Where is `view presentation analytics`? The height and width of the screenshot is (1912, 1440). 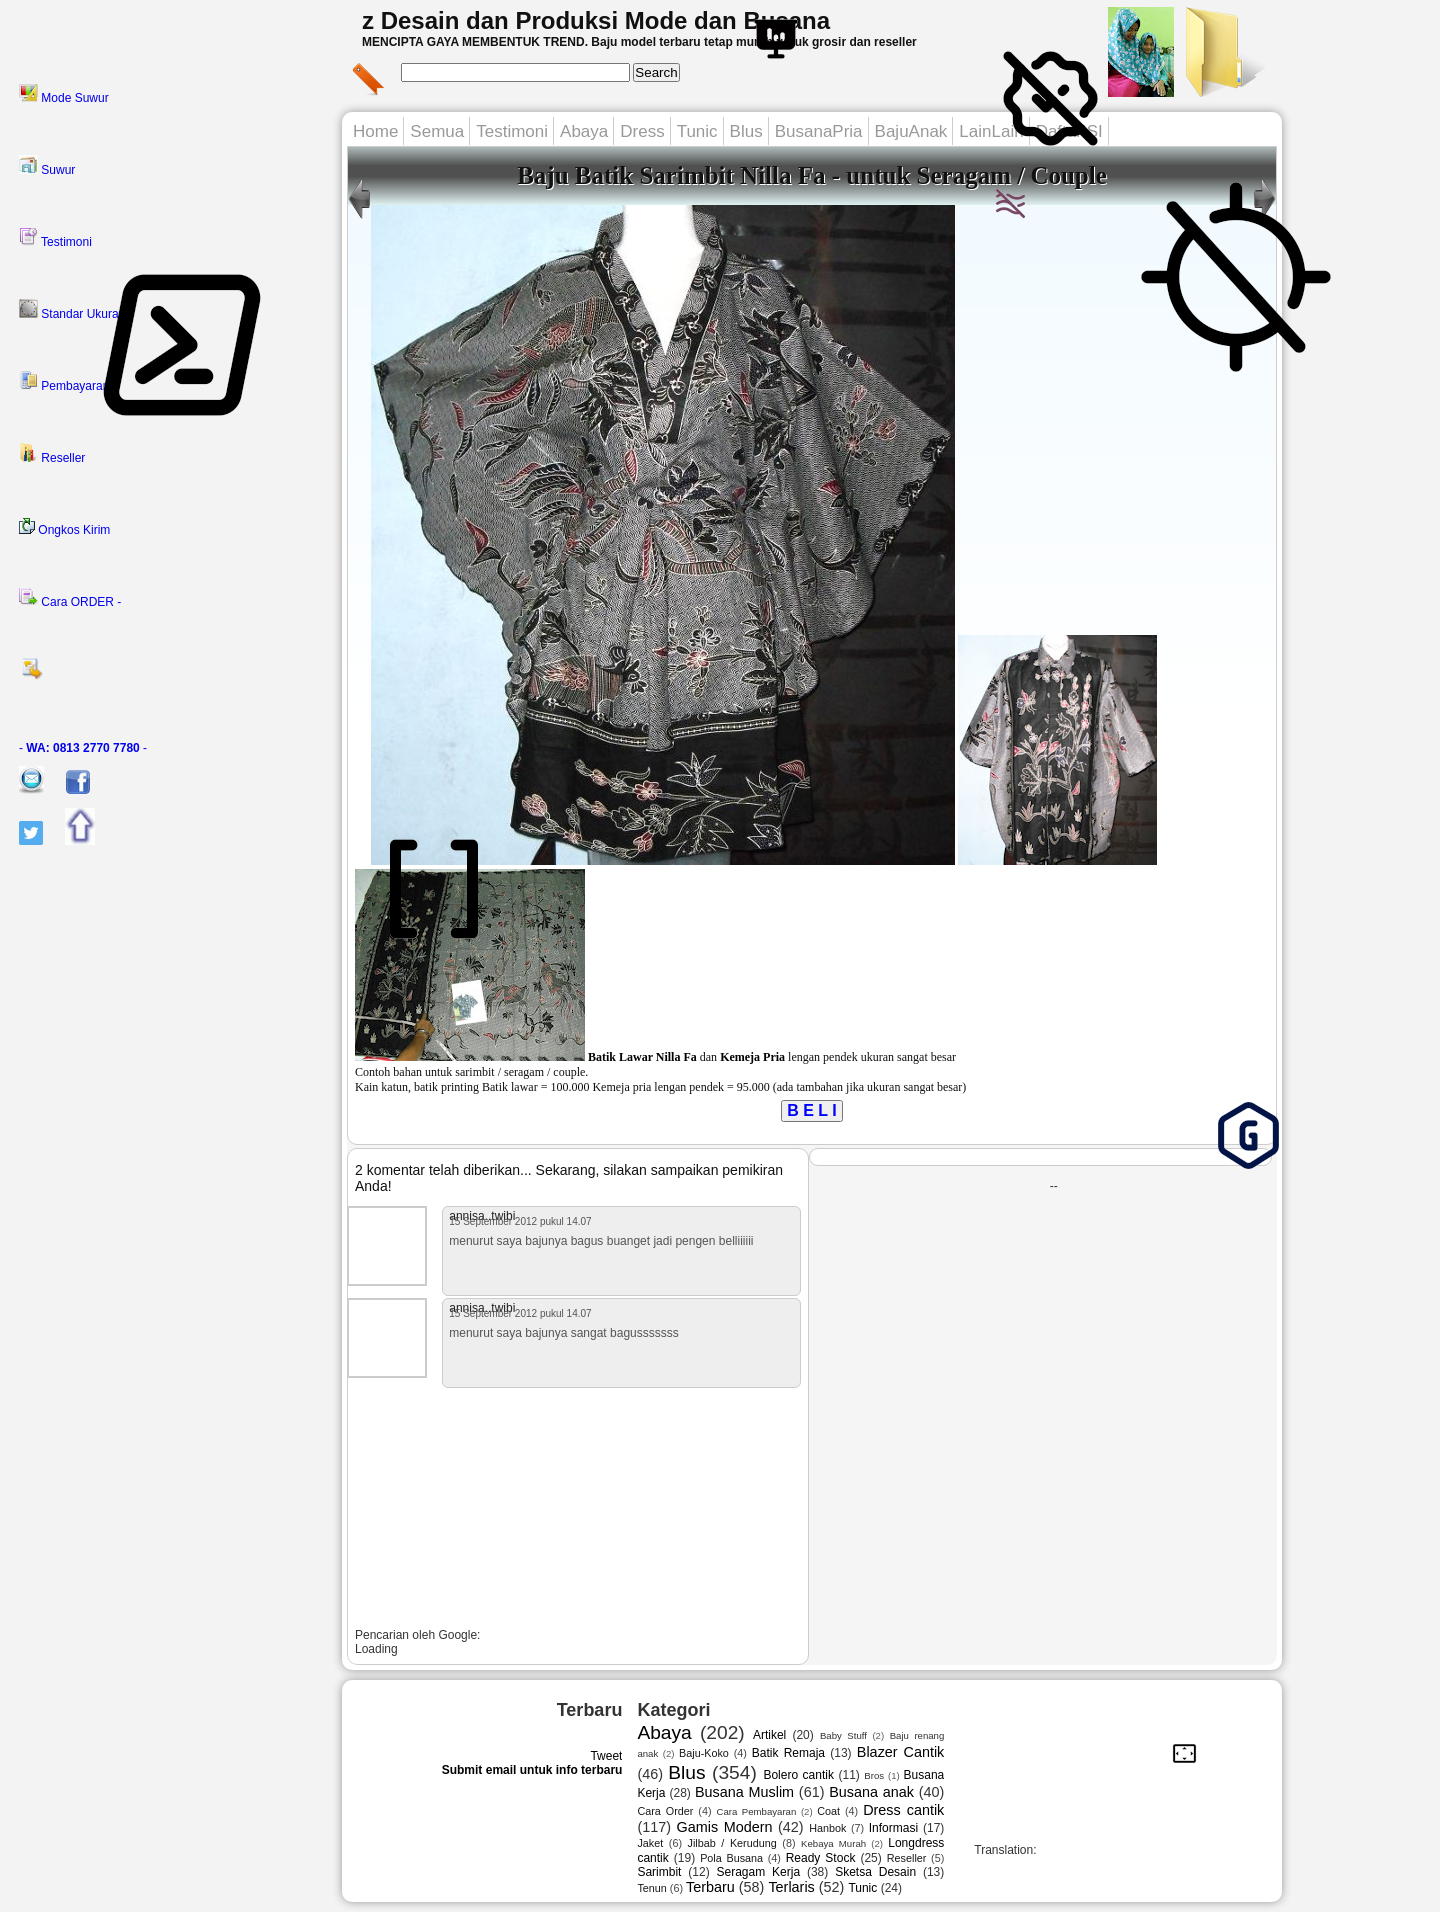 view presentation analytics is located at coordinates (776, 39).